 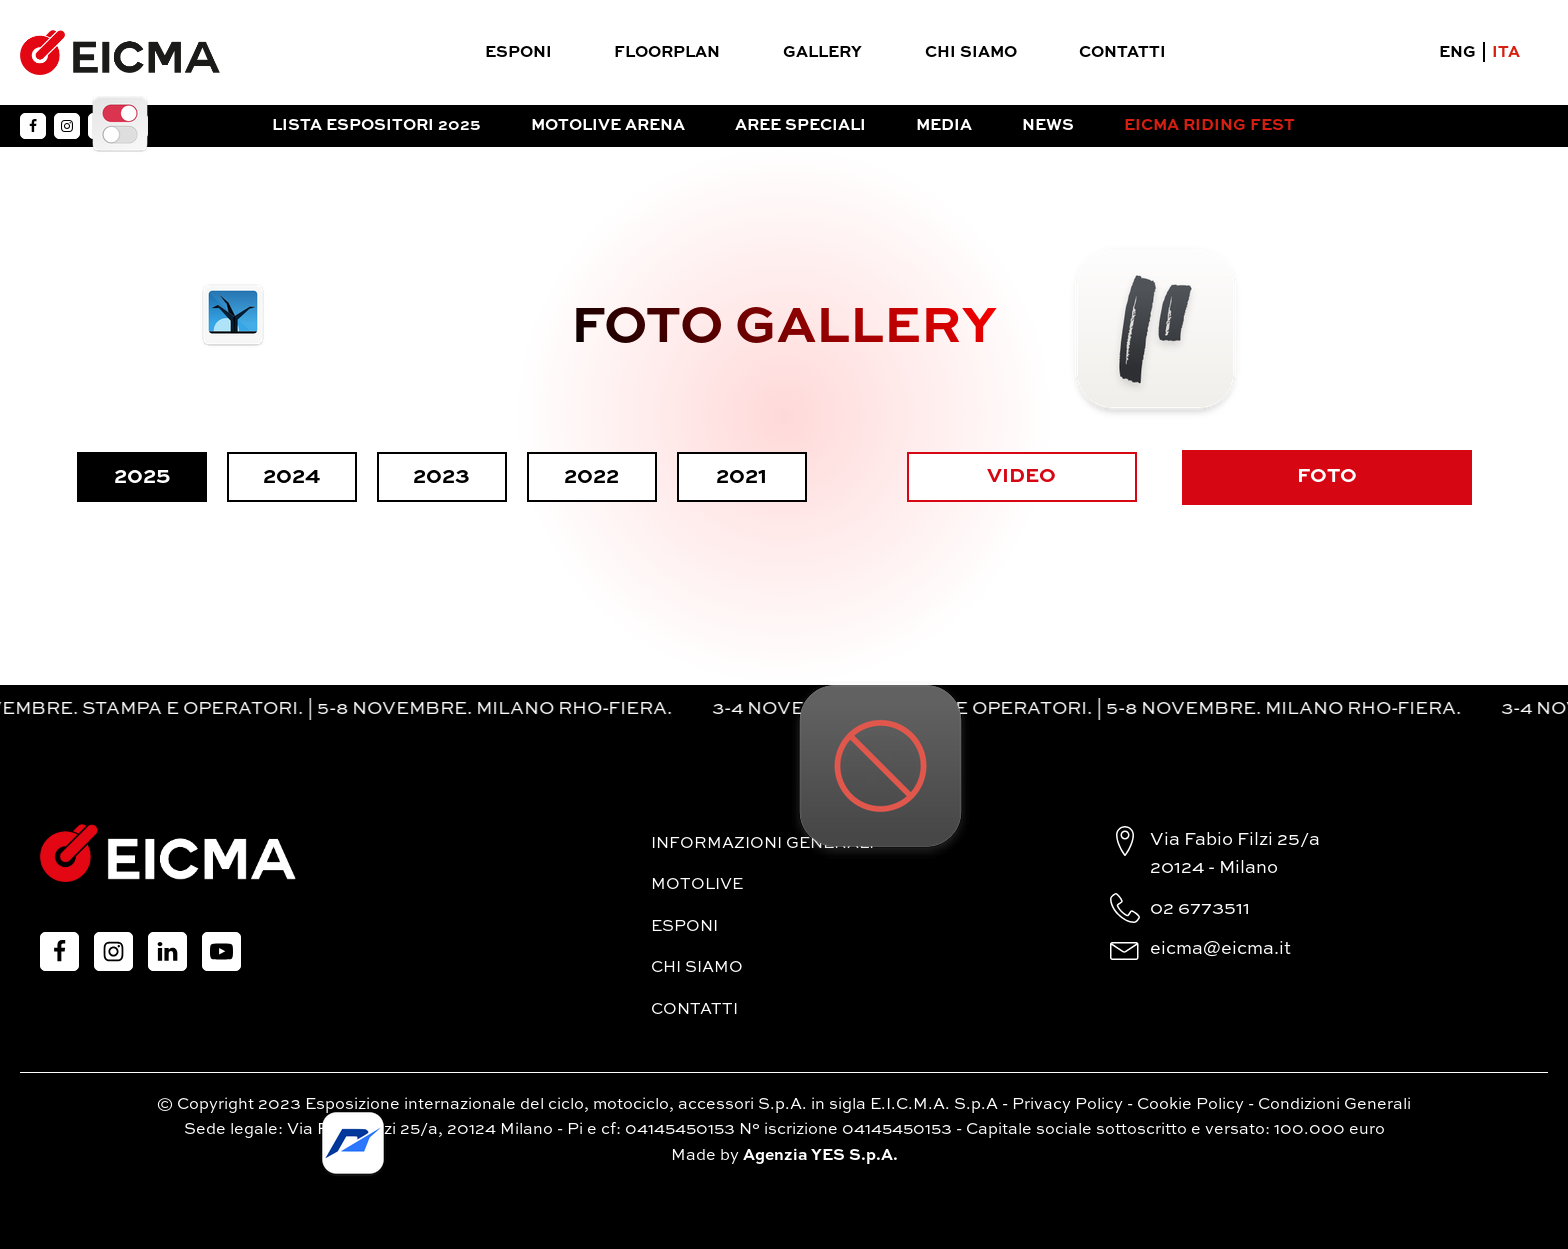 What do you see at coordinates (880, 766) in the screenshot?
I see `indicates image failed to load` at bounding box center [880, 766].